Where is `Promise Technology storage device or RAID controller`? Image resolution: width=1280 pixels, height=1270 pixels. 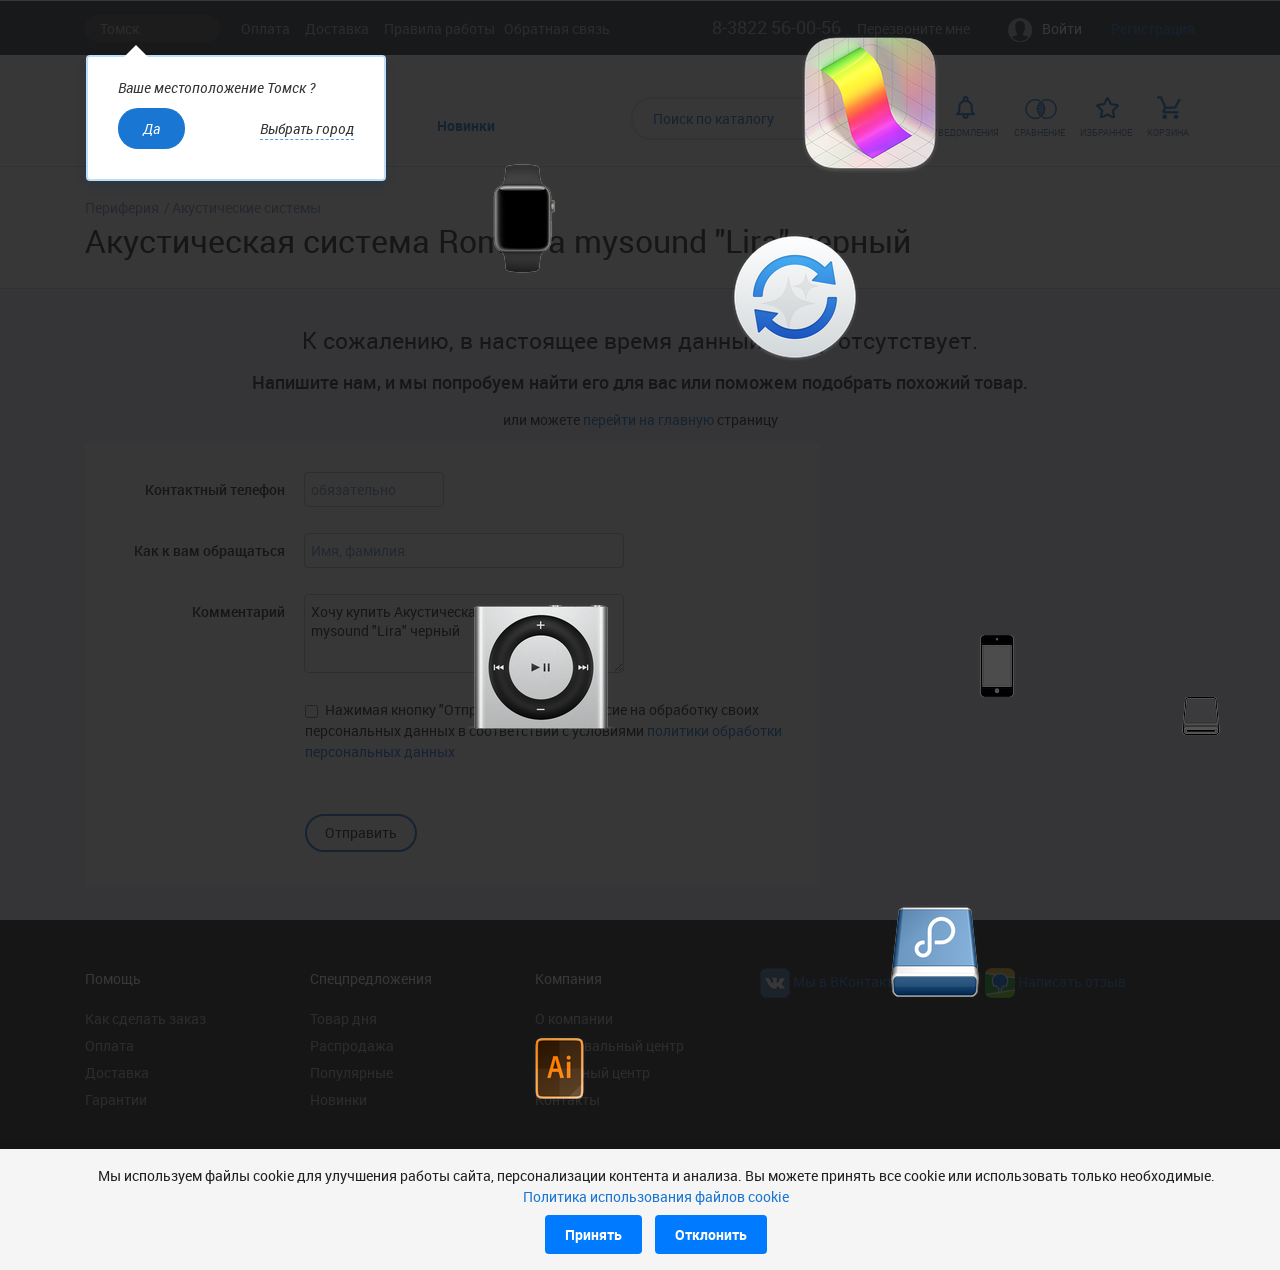
Promise Technology storage device or RAID controller is located at coordinates (935, 955).